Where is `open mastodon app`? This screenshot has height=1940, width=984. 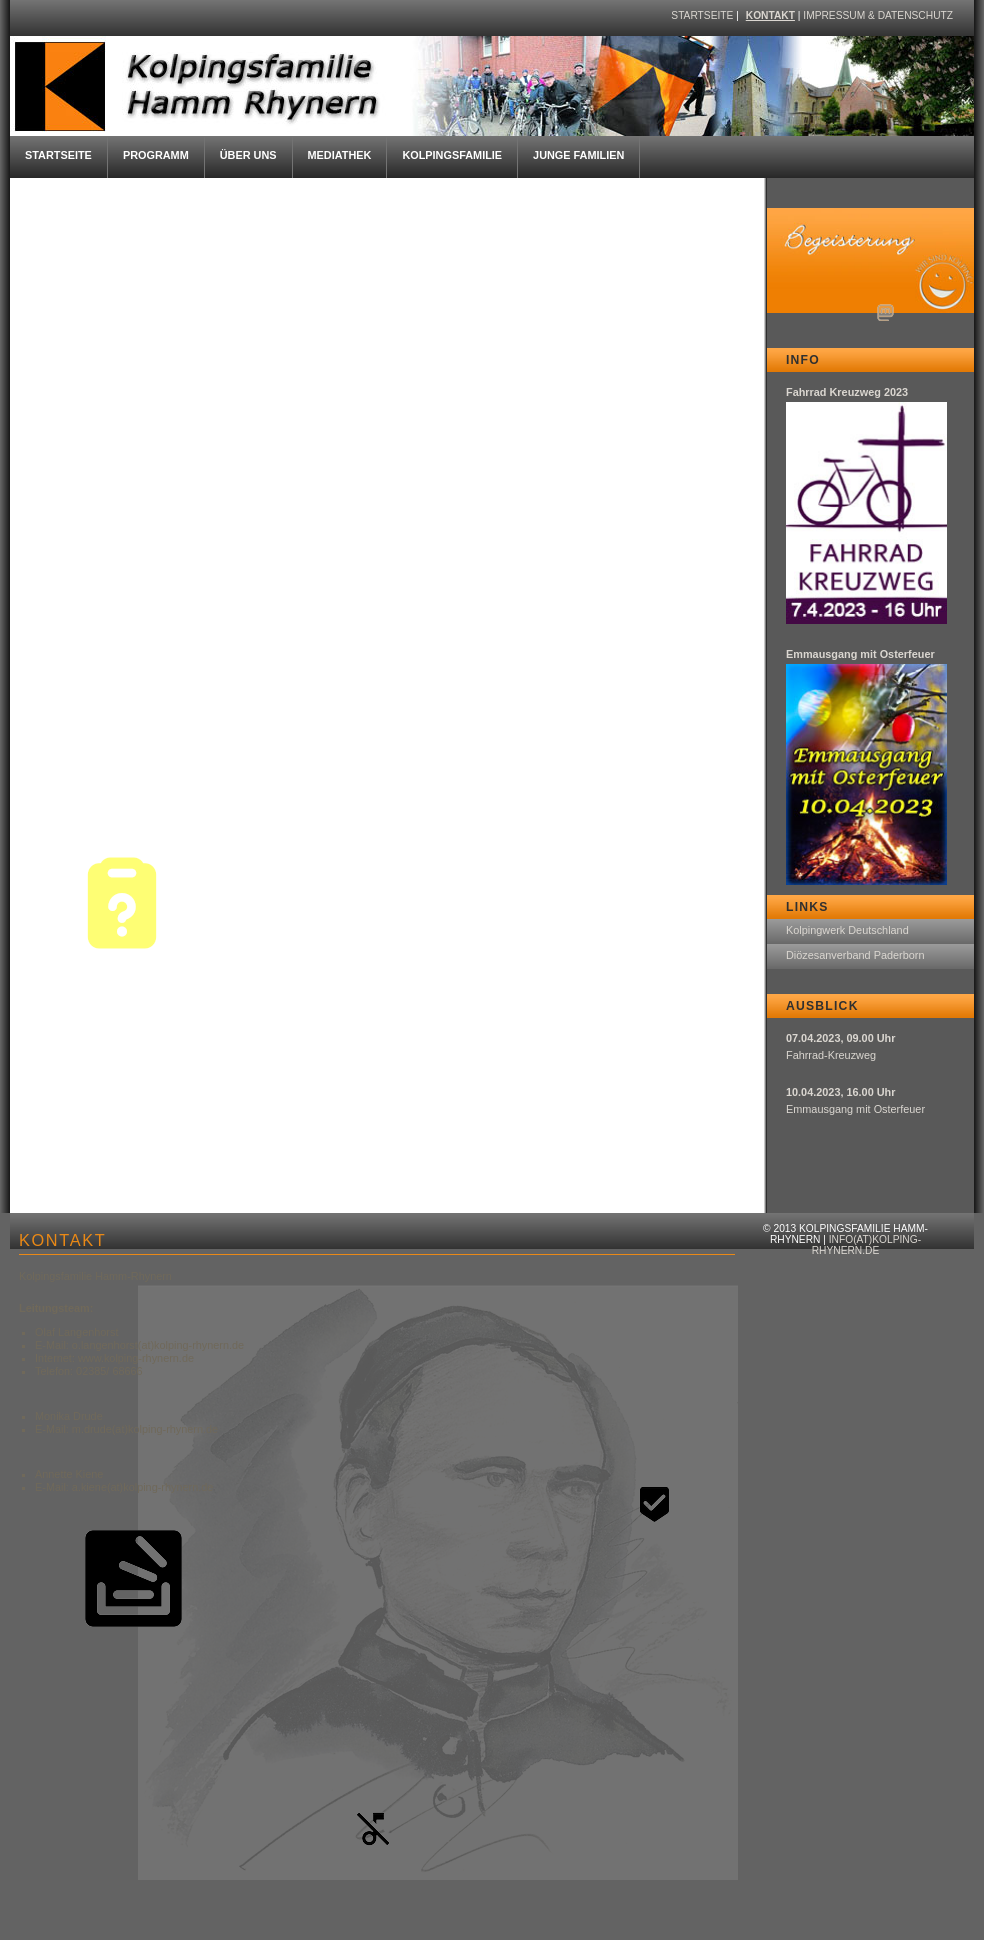 open mastodon app is located at coordinates (885, 312).